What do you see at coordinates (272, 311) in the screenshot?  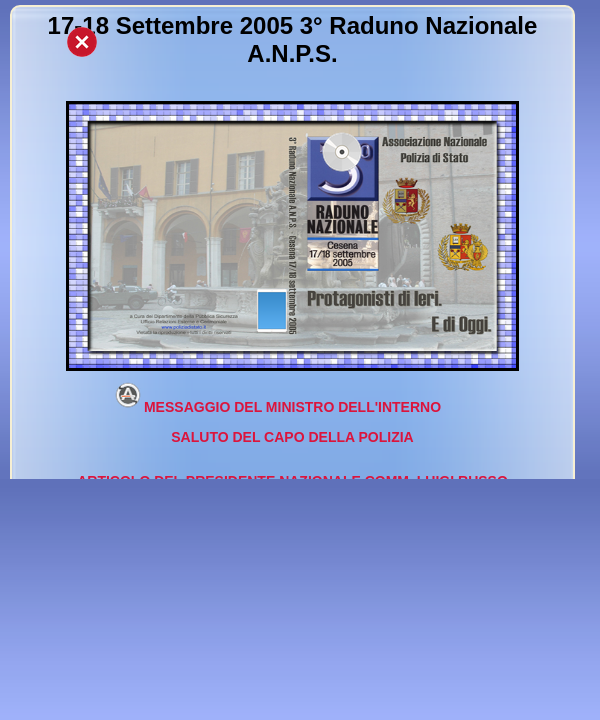 I see `indicates a connected iPad Air device` at bounding box center [272, 311].